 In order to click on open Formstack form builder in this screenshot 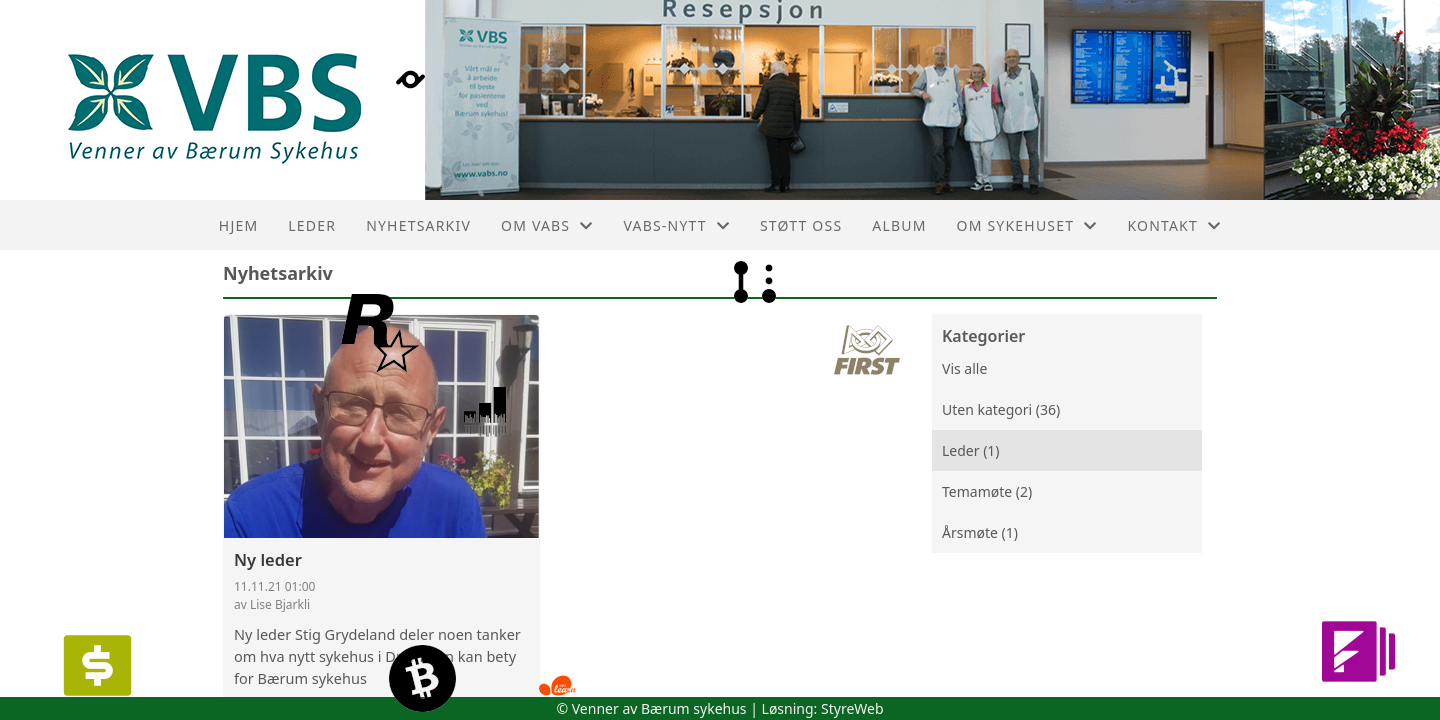, I will do `click(1358, 651)`.